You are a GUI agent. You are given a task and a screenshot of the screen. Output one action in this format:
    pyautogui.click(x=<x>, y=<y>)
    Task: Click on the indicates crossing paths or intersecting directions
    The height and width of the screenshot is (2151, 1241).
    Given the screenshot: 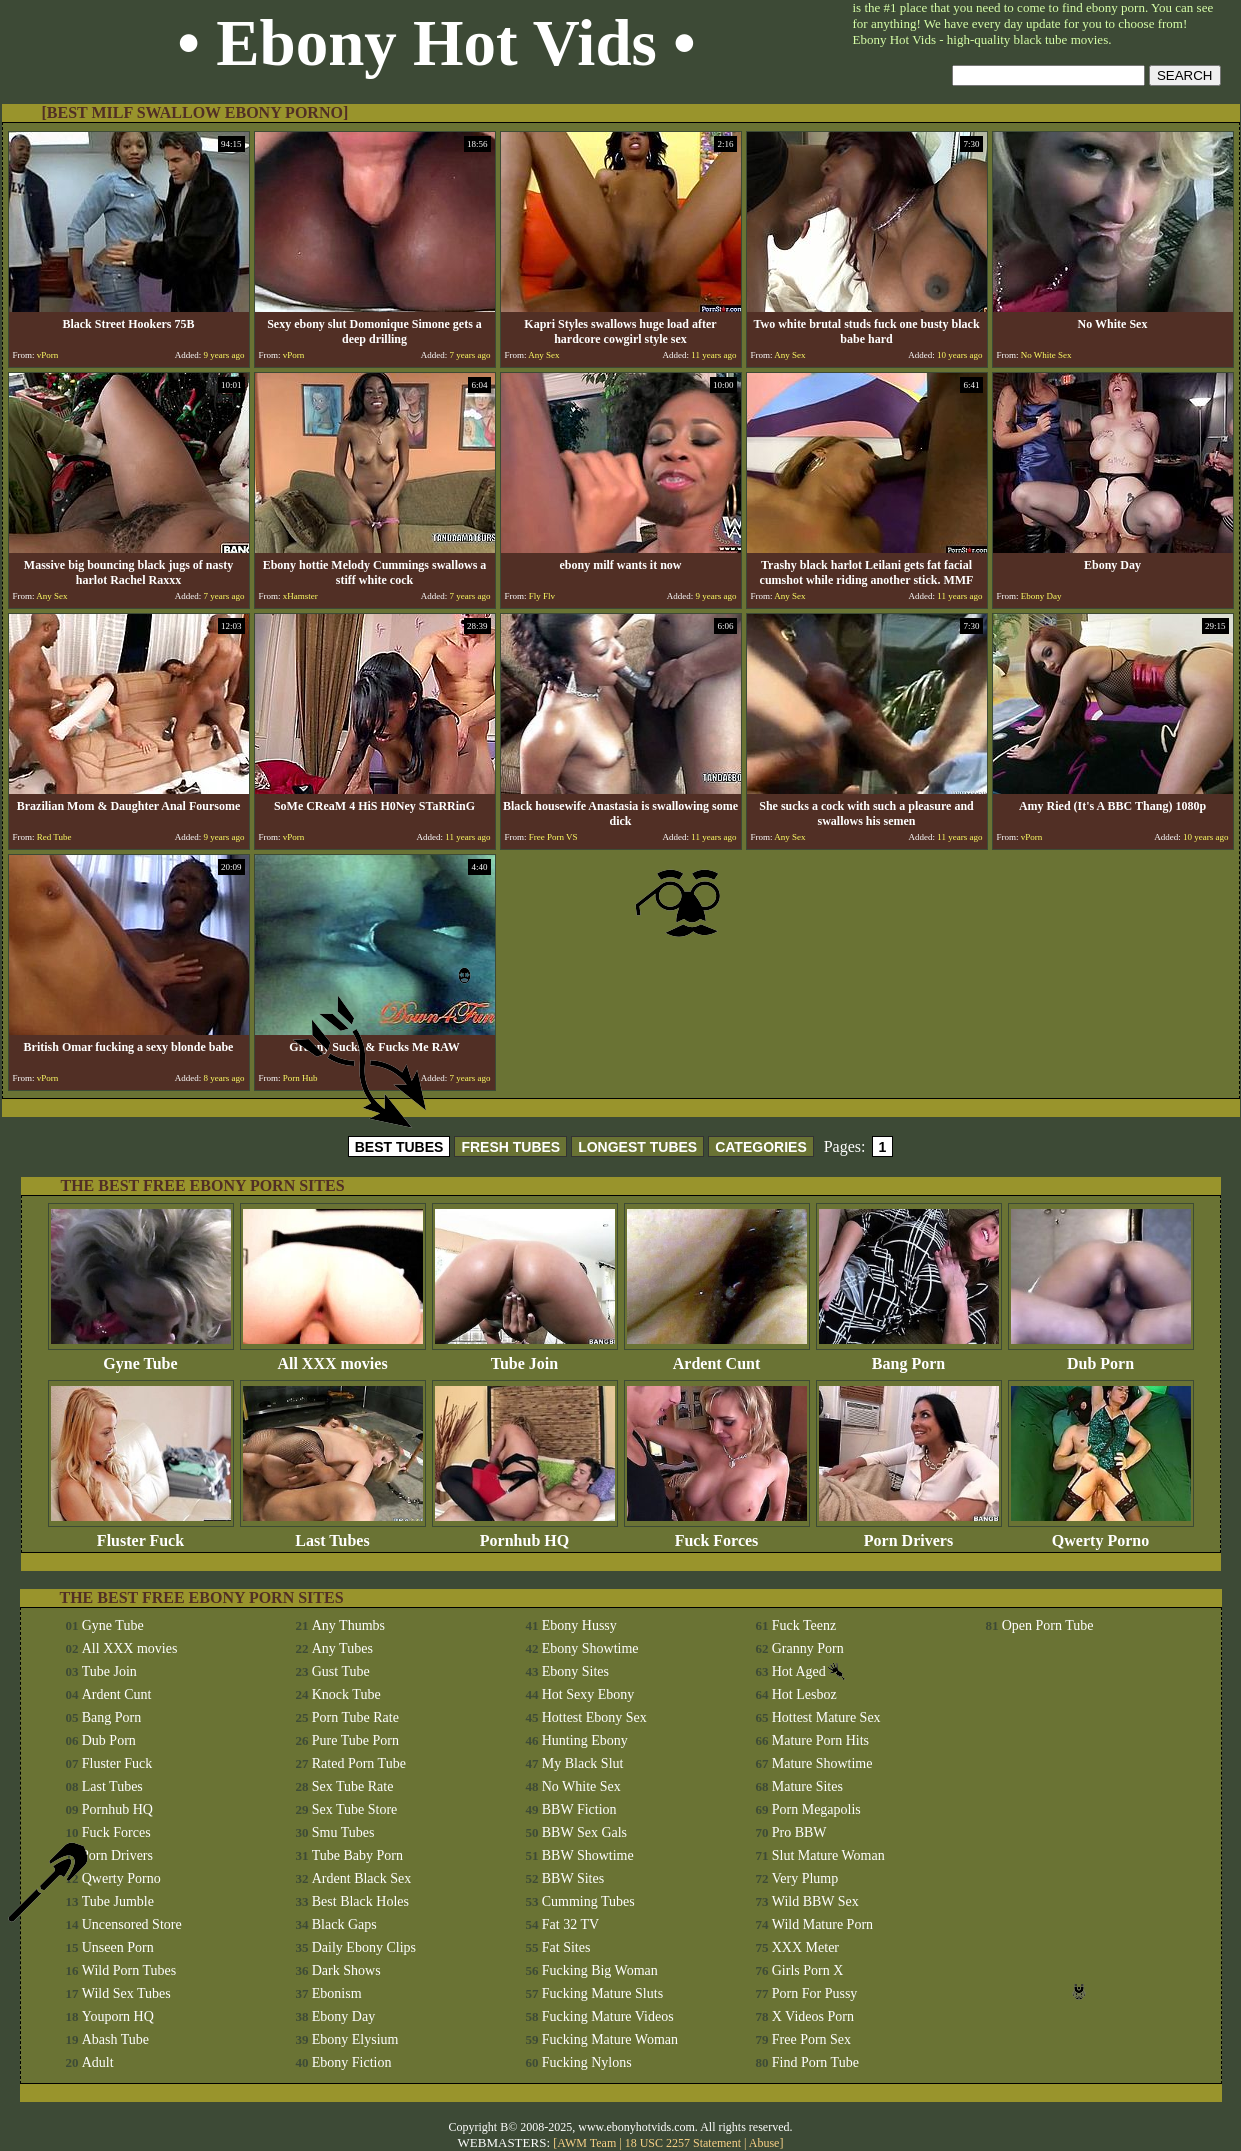 What is the action you would take?
    pyautogui.click(x=358, y=1062)
    